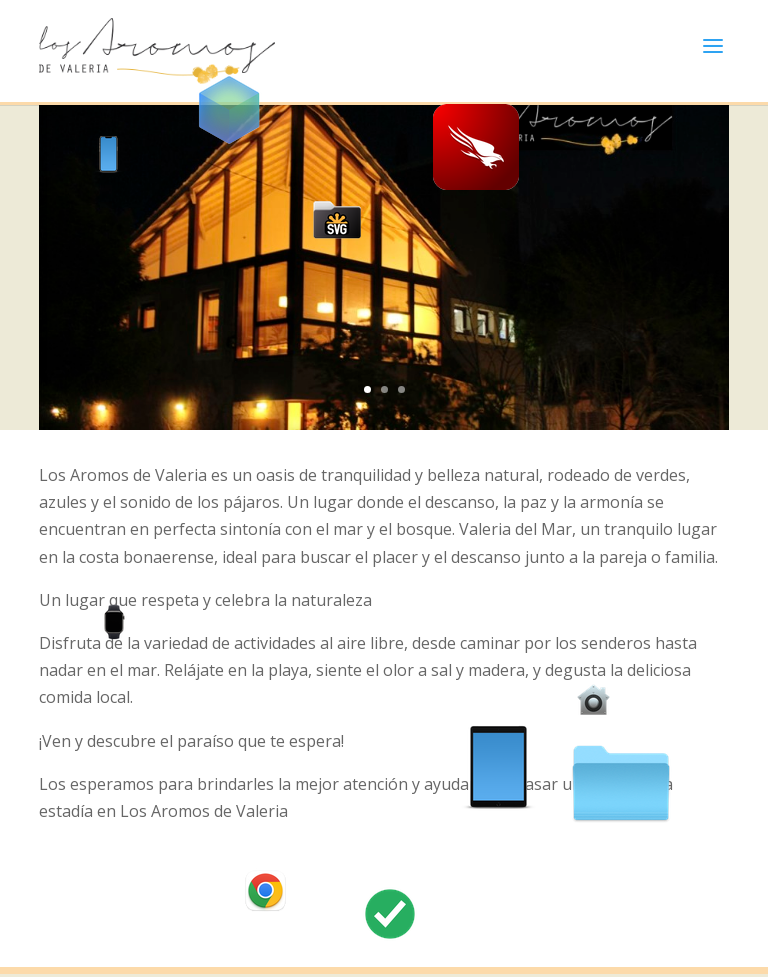  Describe the element at coordinates (593, 699) in the screenshot. I see `access FileVault disk encryption settings` at that location.